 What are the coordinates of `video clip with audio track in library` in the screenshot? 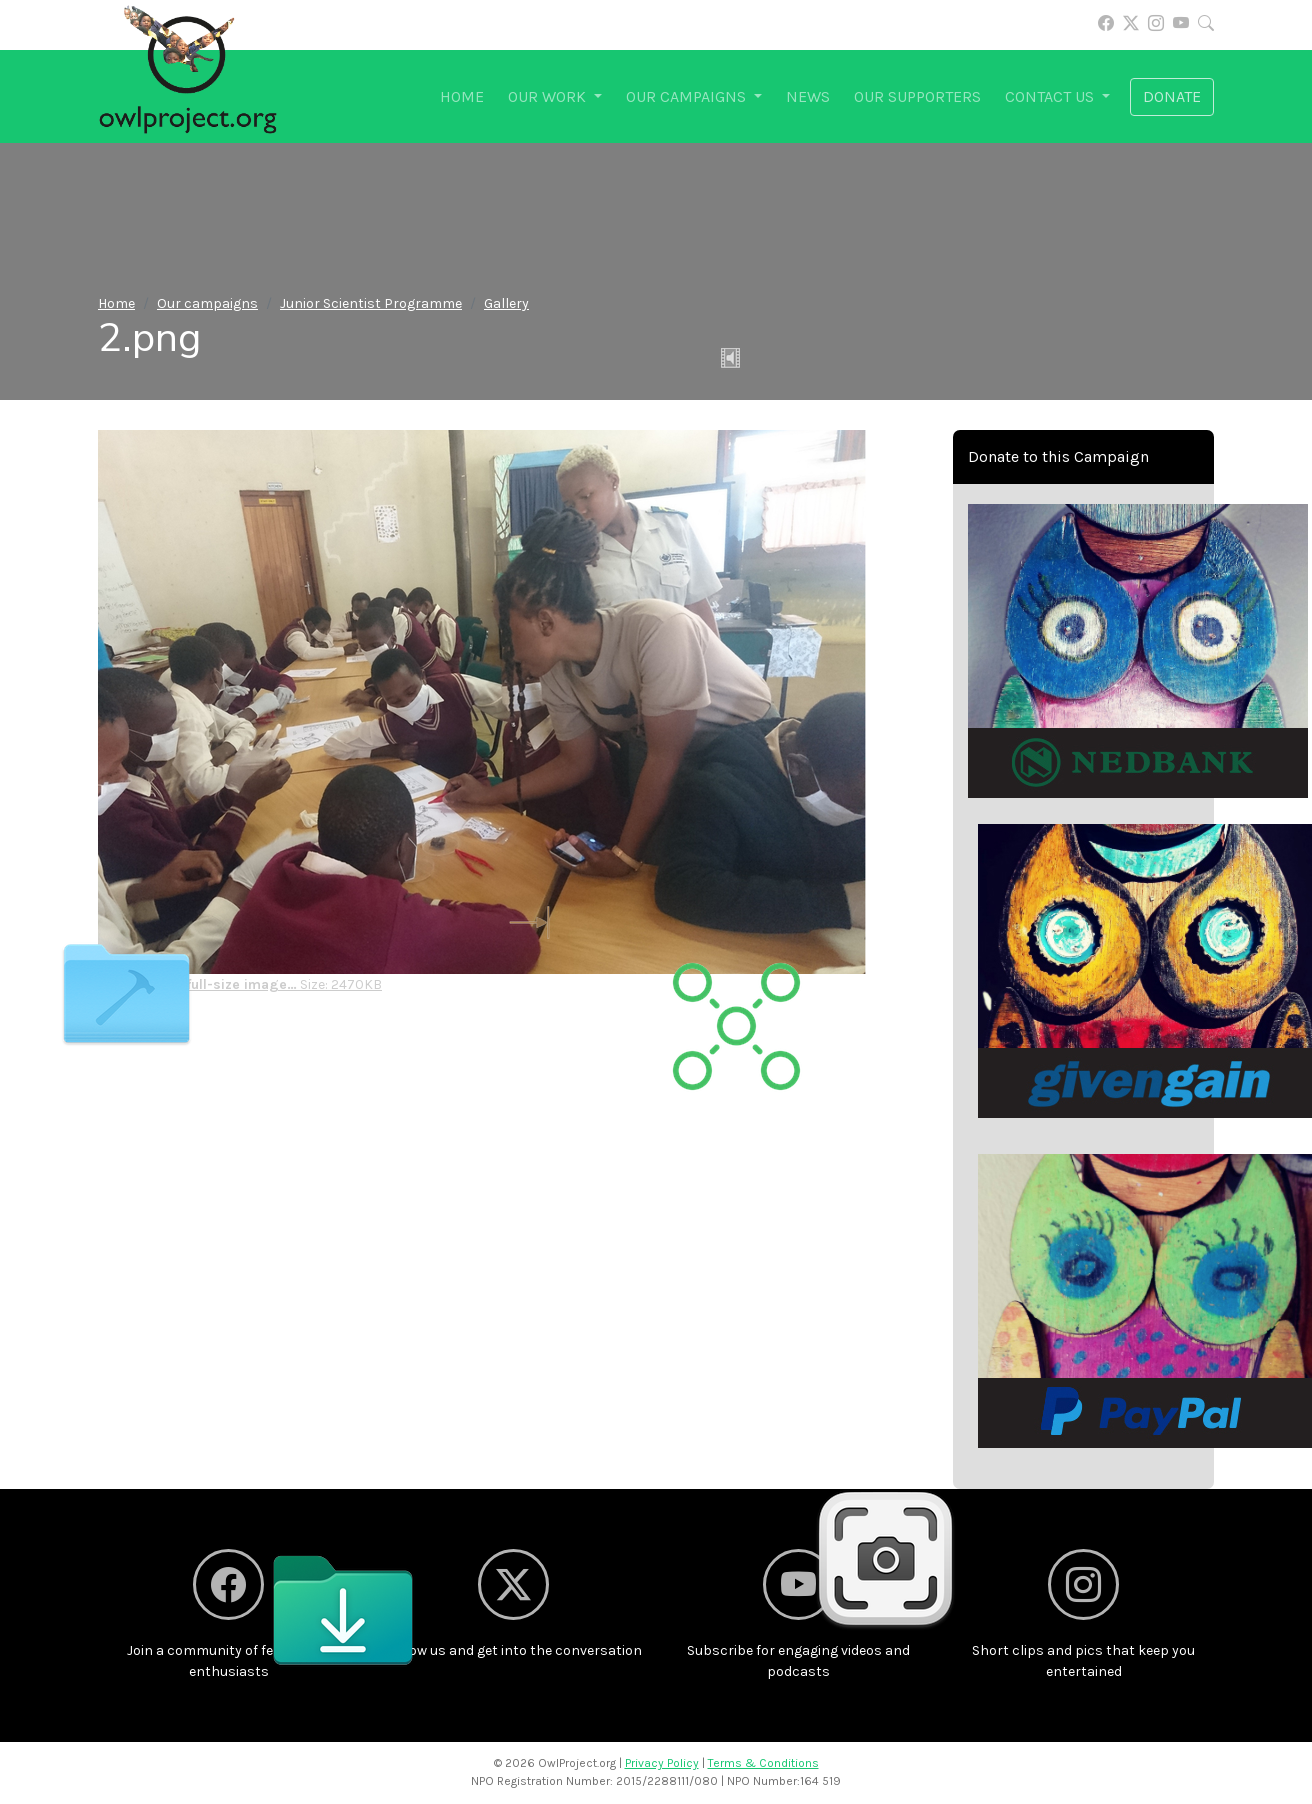 It's located at (730, 357).